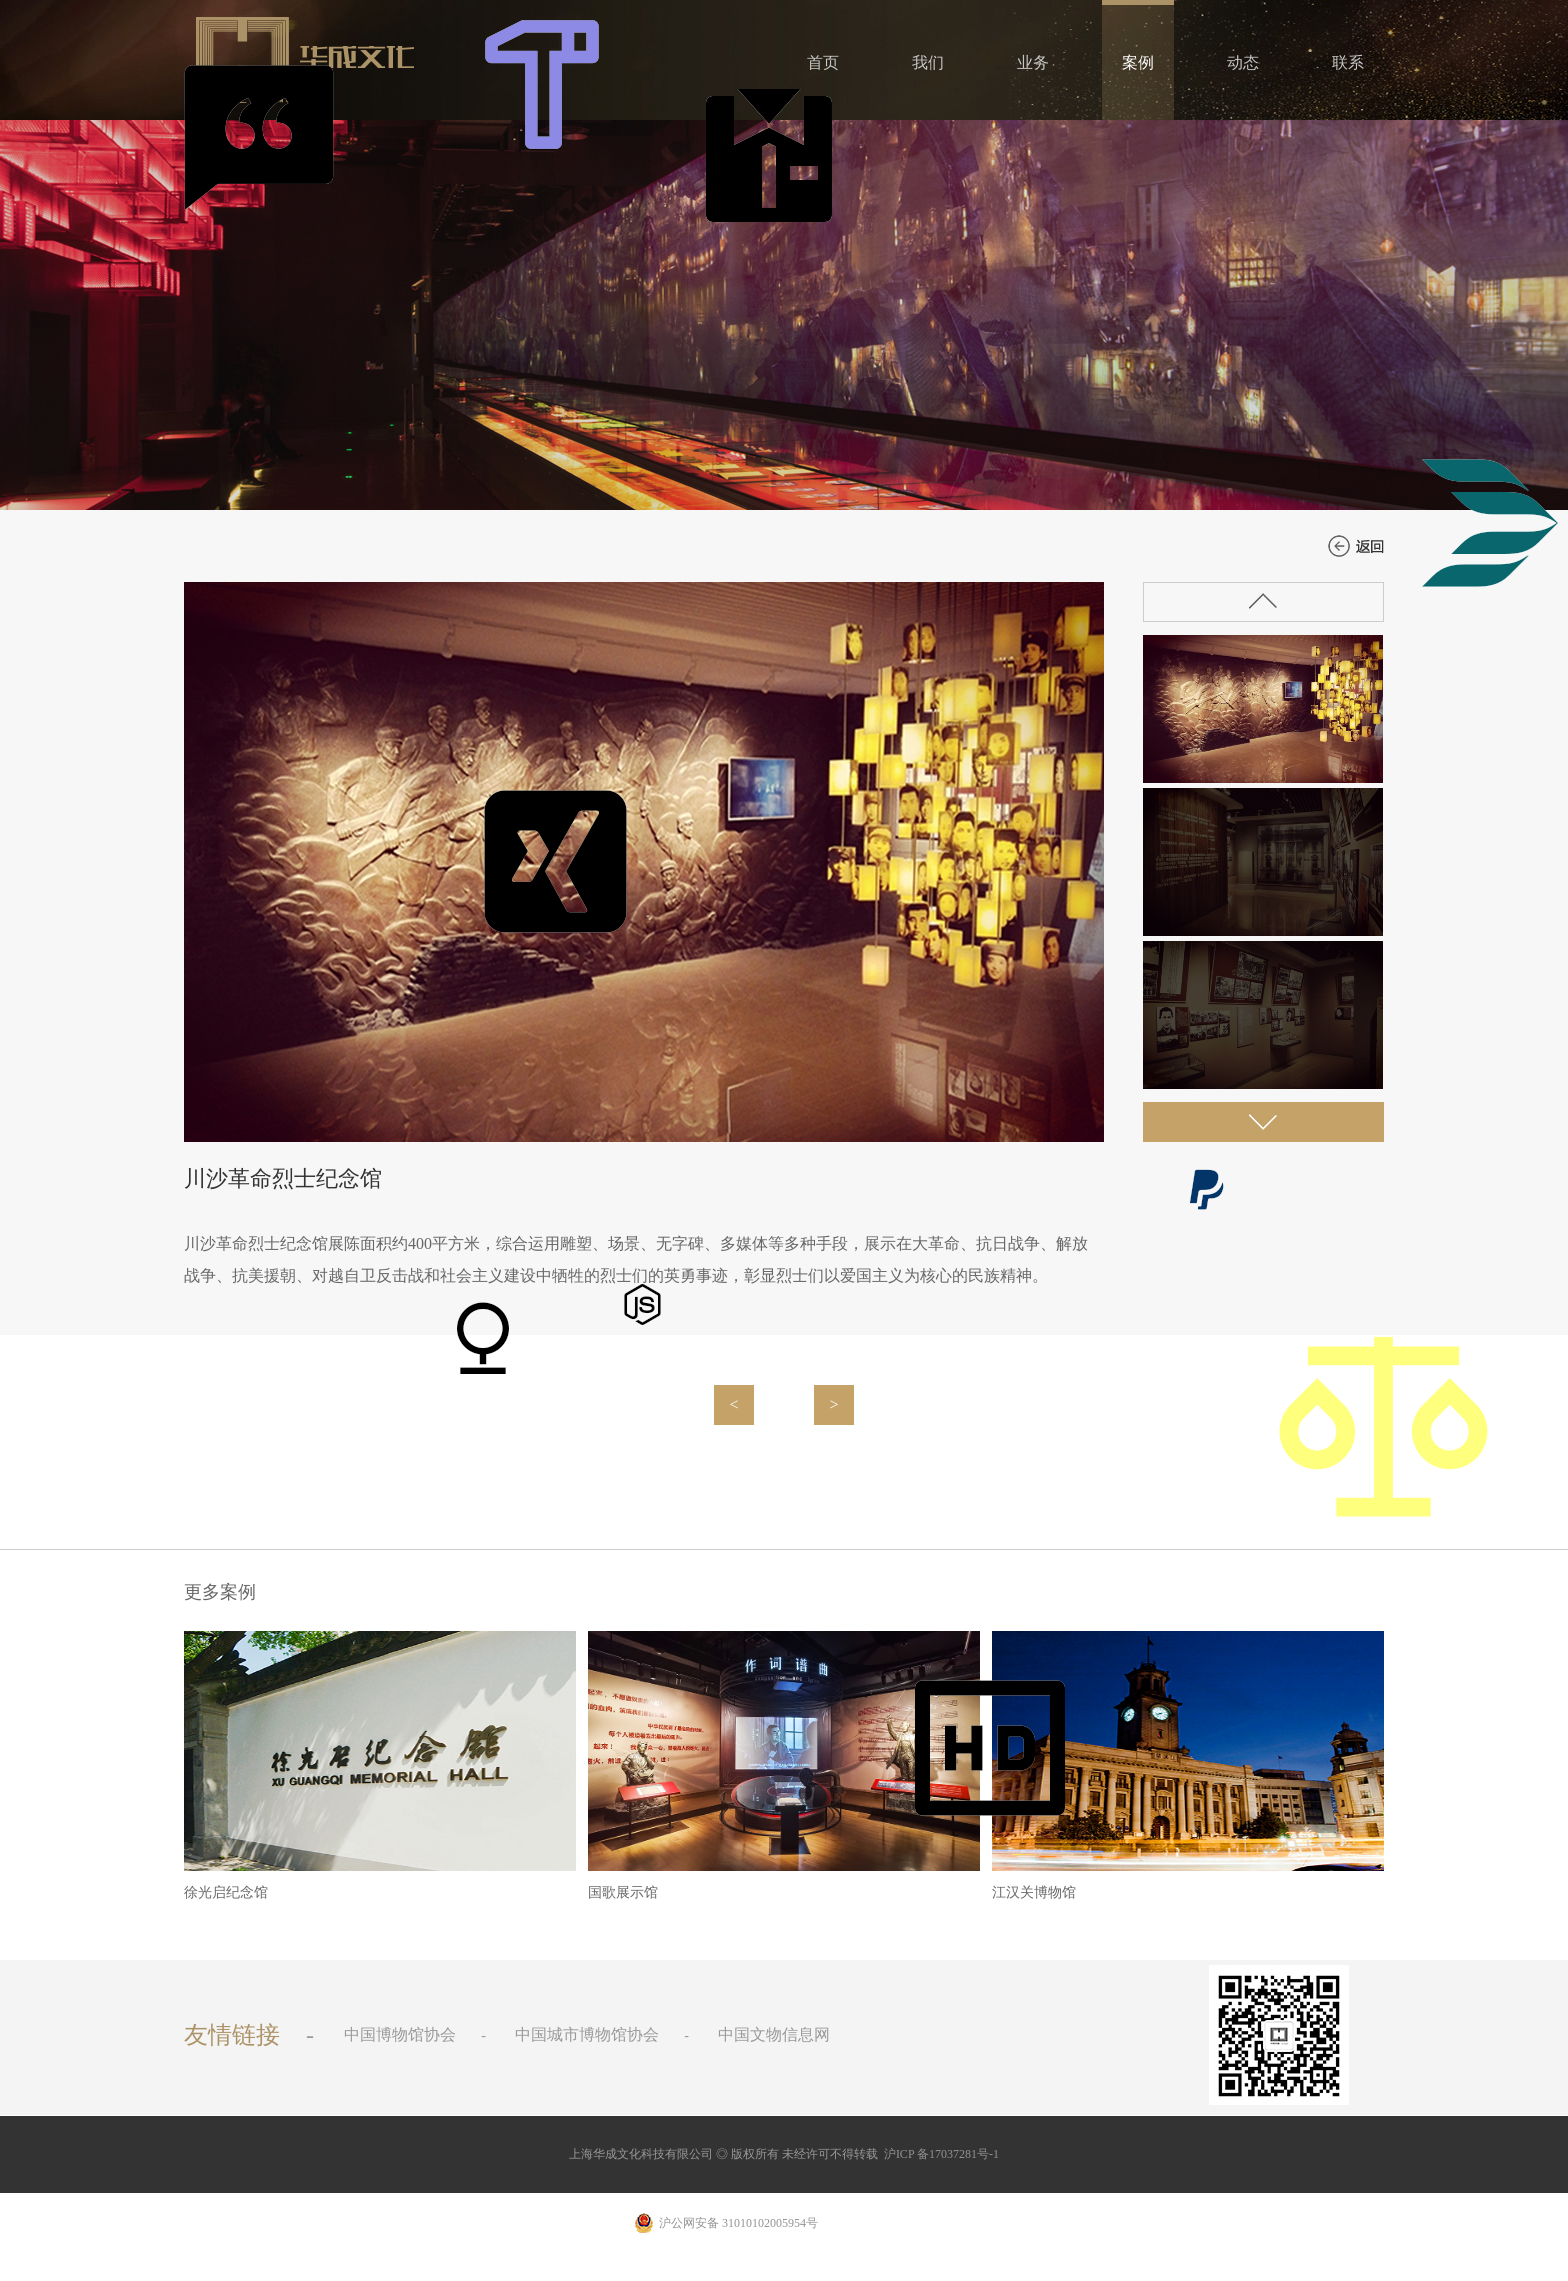 This screenshot has height=2281, width=1568. What do you see at coordinates (642, 1304) in the screenshot?
I see `Node.js runtime environment logo` at bounding box center [642, 1304].